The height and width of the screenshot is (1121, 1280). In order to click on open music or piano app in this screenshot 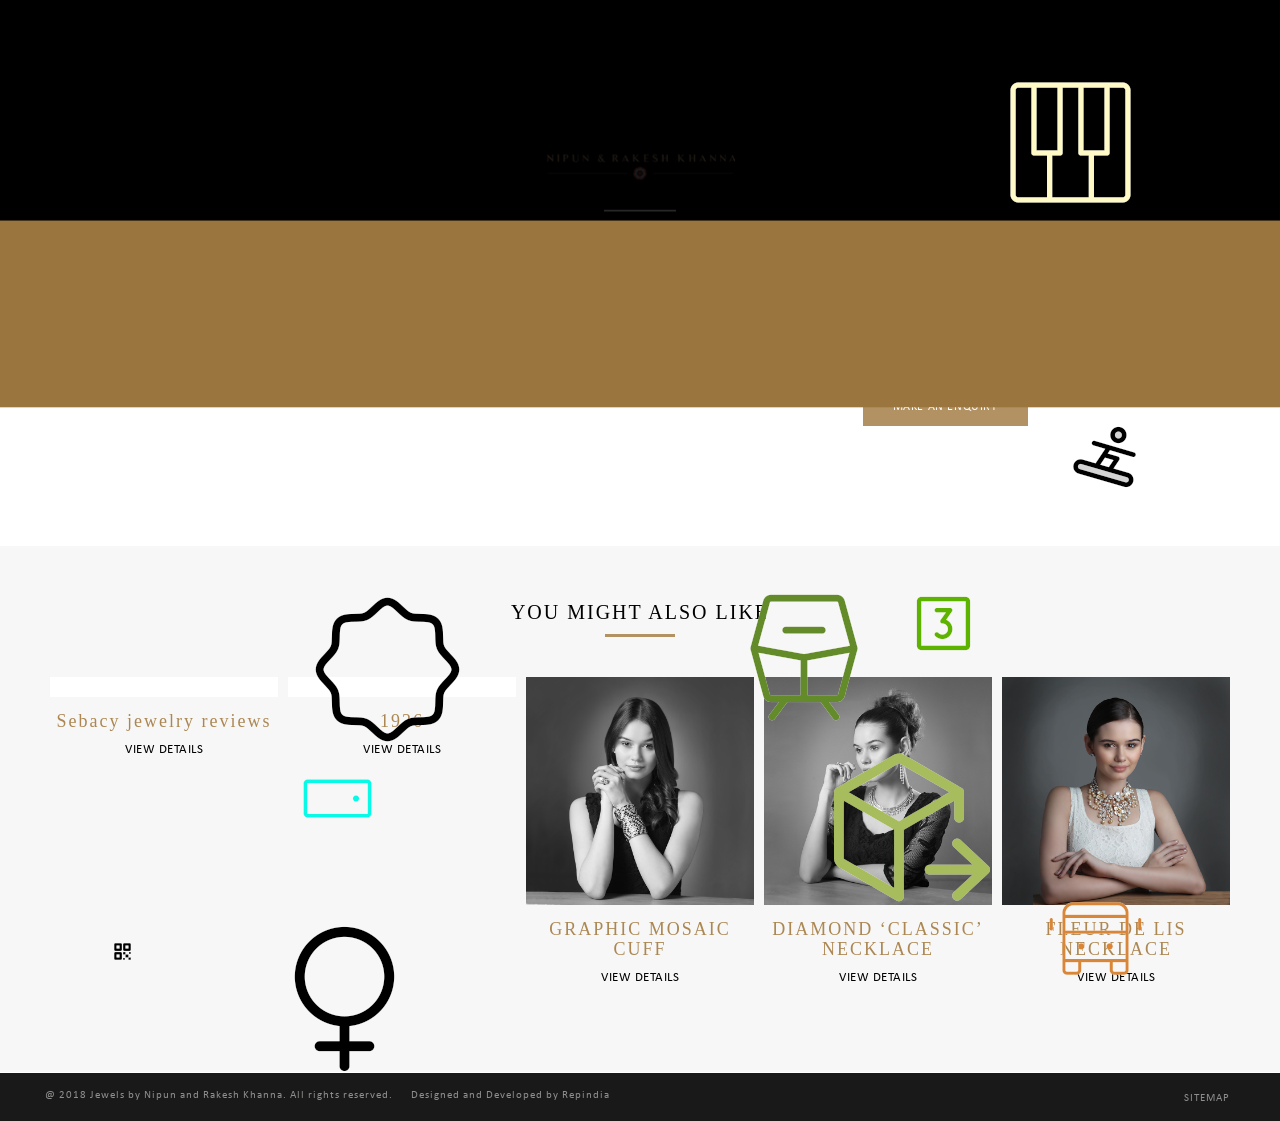, I will do `click(1070, 142)`.